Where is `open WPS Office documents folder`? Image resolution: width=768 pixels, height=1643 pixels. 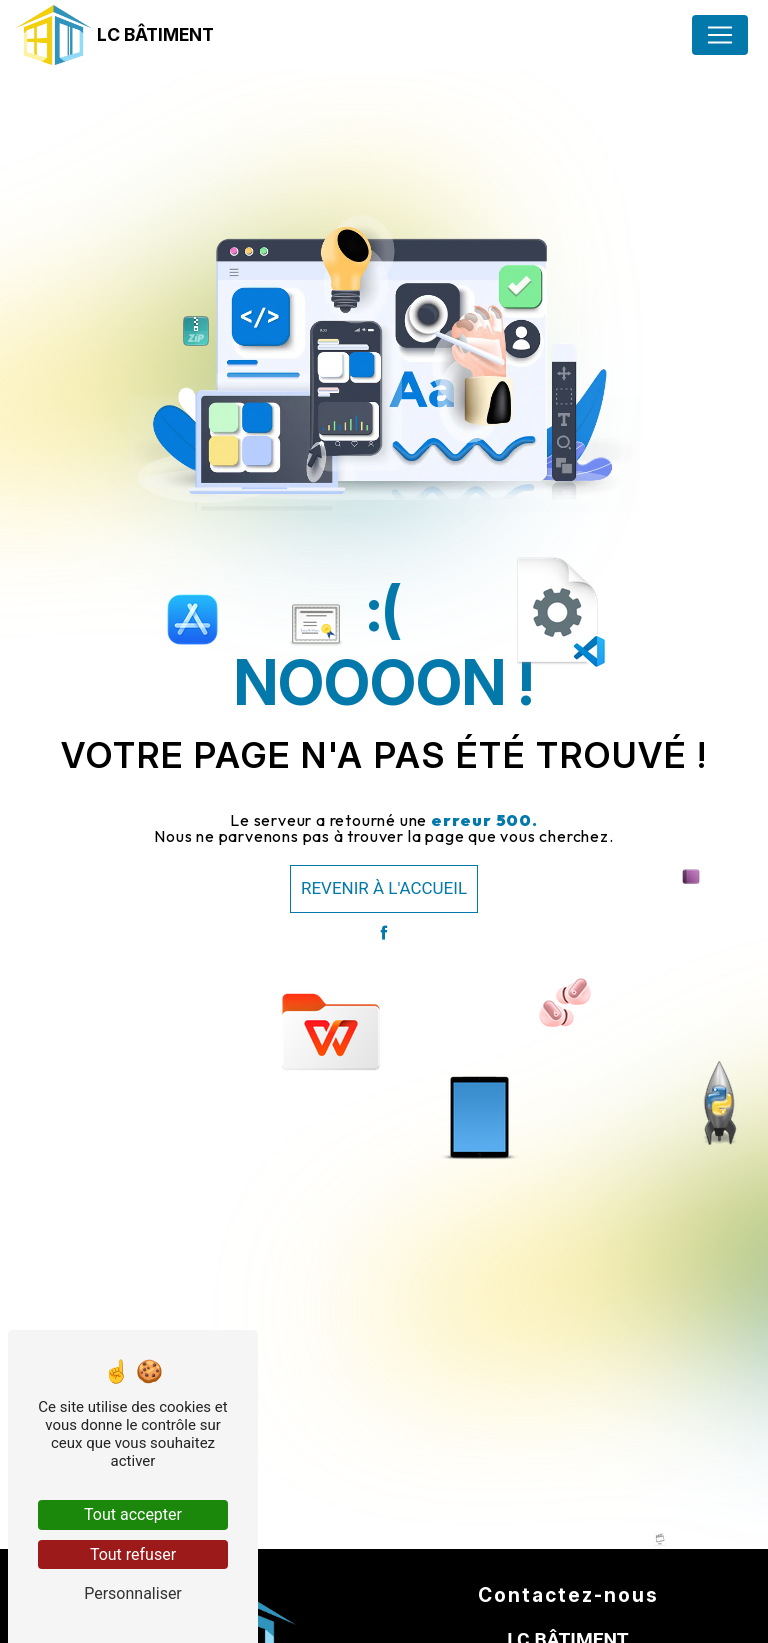 open WPS Office documents folder is located at coordinates (330, 1034).